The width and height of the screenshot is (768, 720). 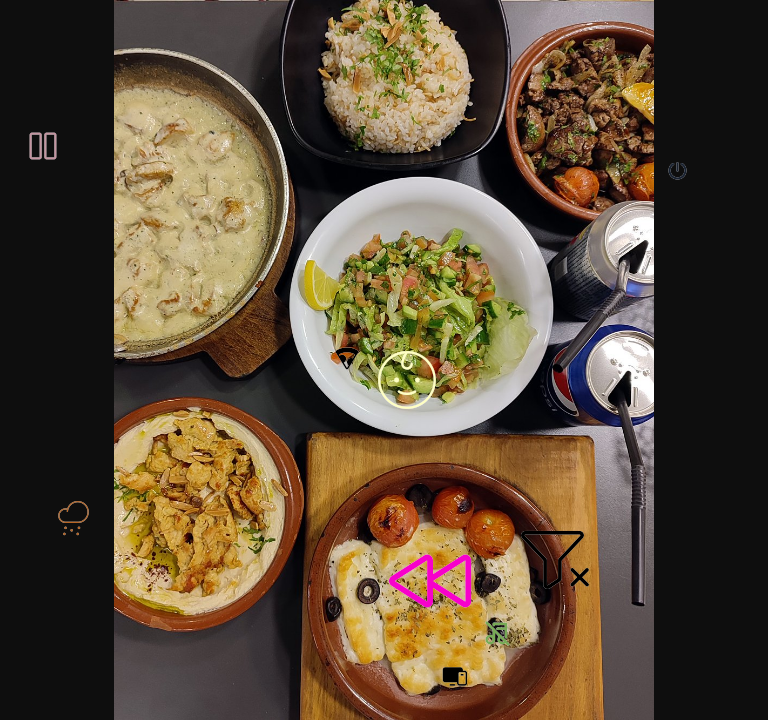 I want to click on turn device on or off, so click(x=677, y=170).